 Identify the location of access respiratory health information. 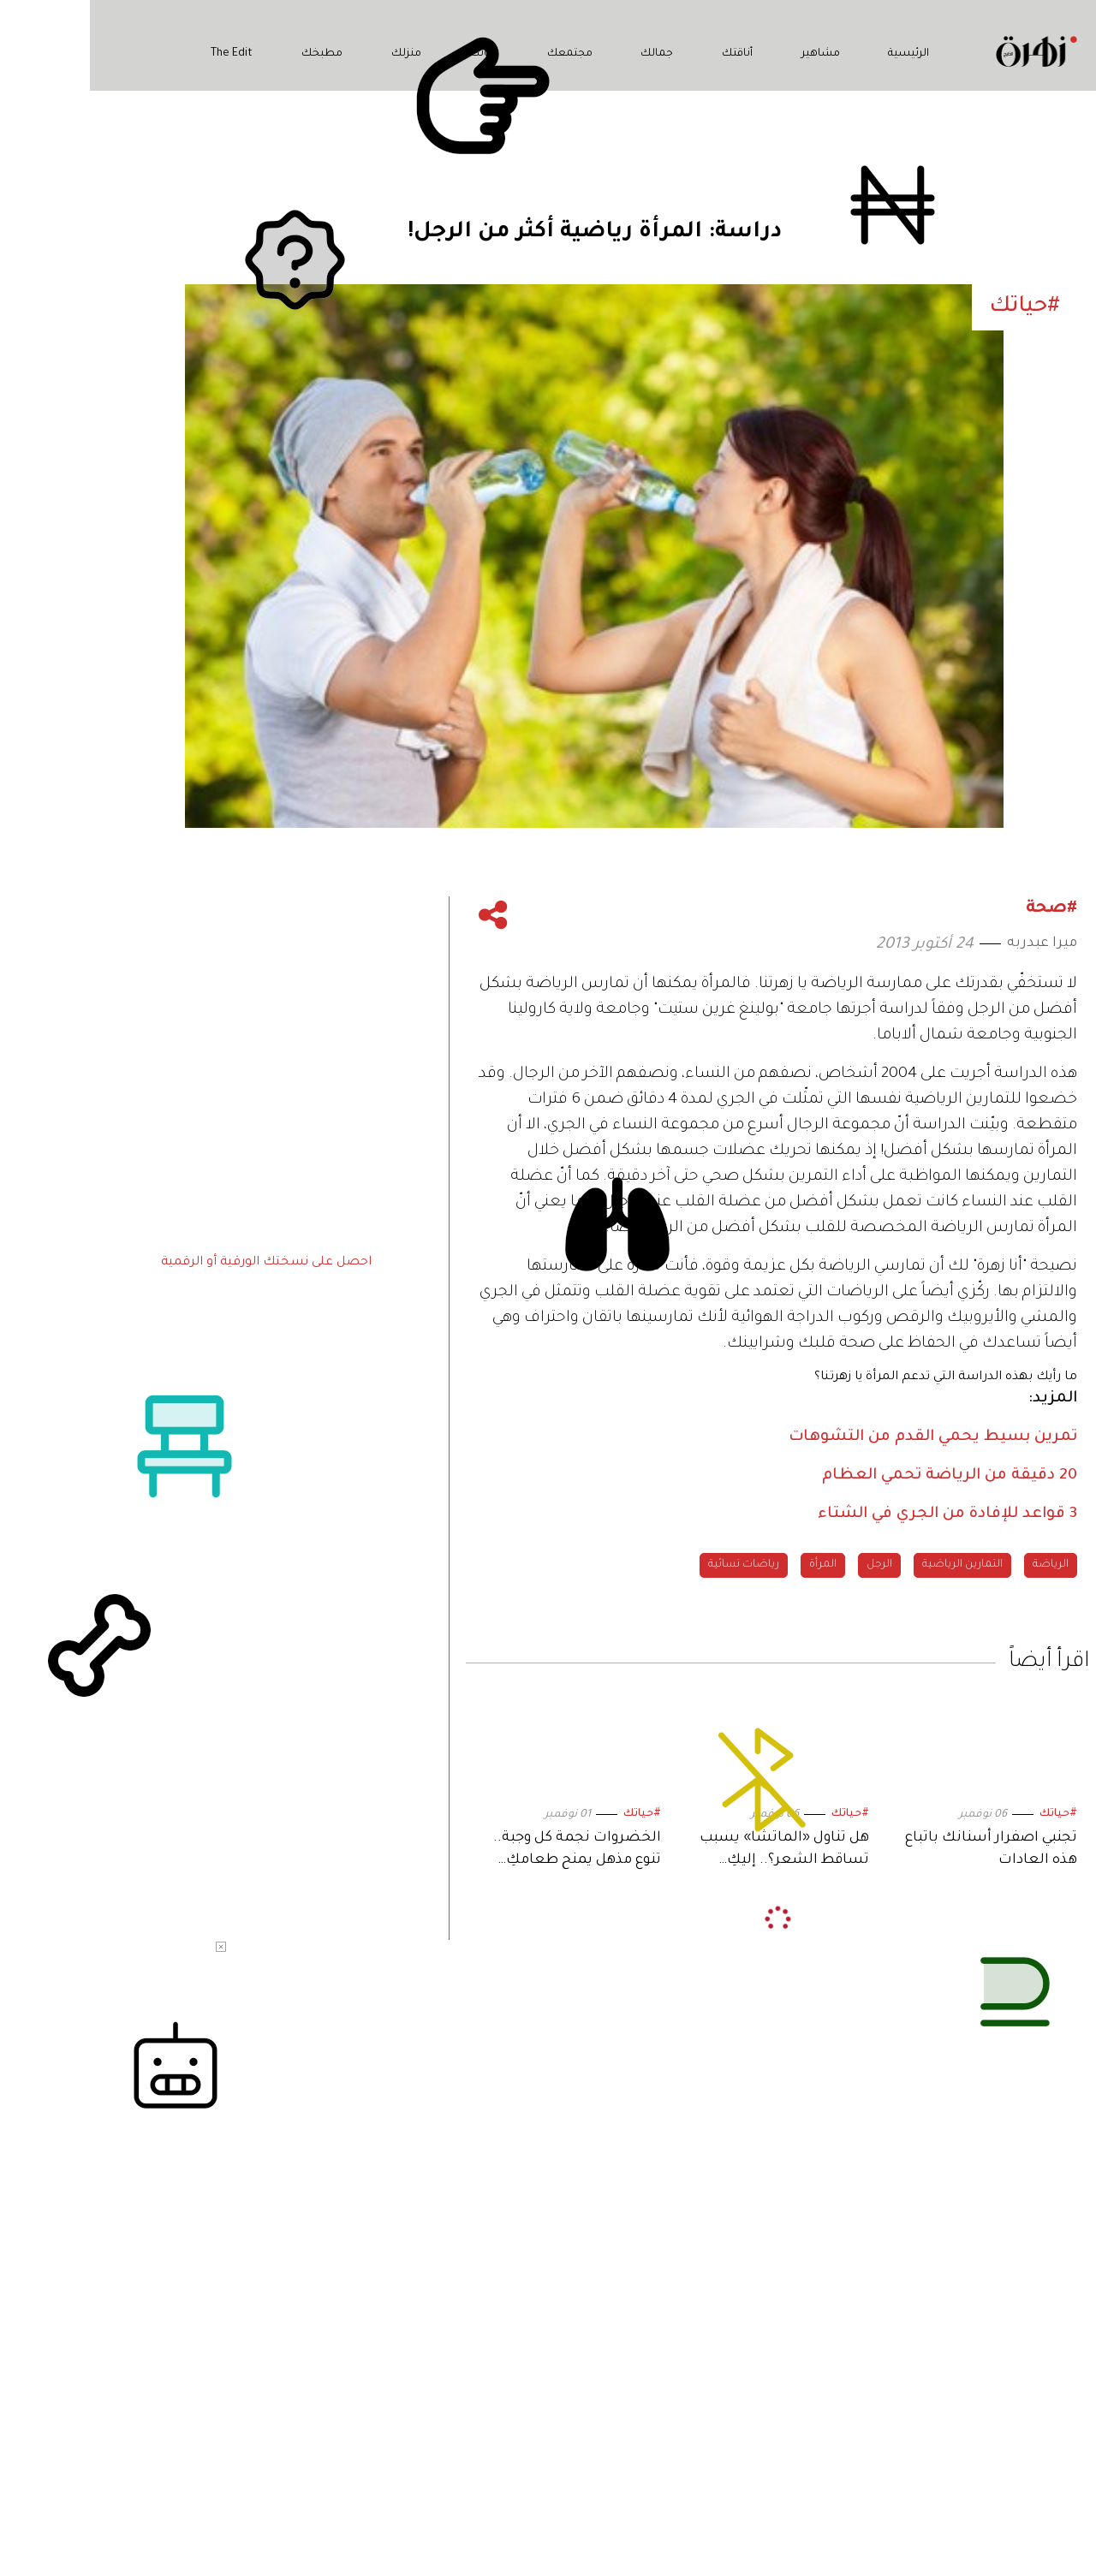
(617, 1224).